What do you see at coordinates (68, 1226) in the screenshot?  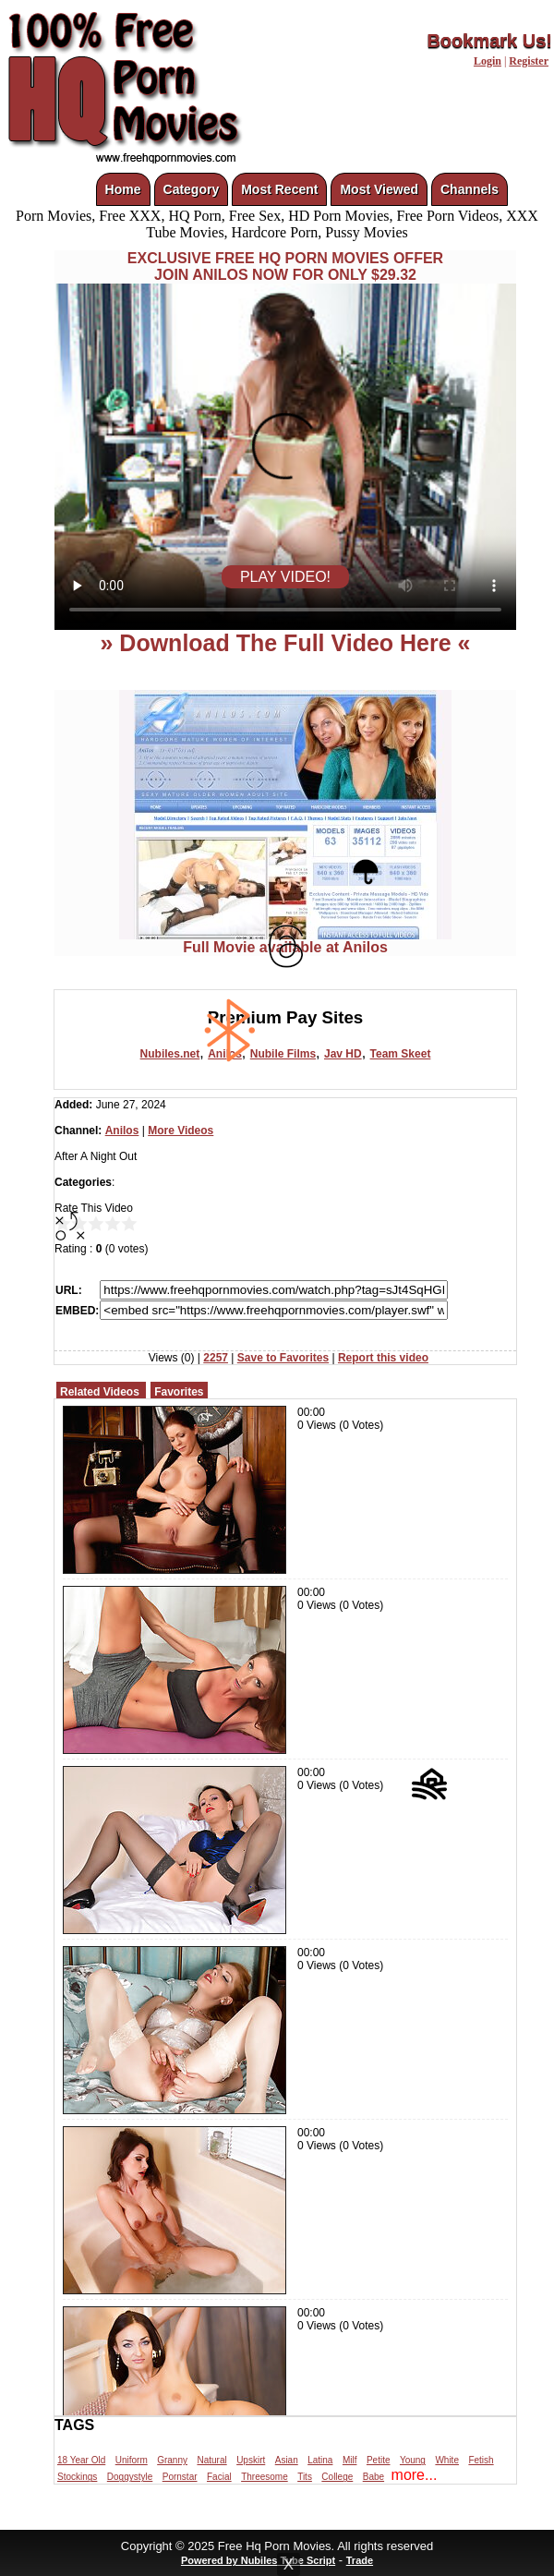 I see `view strategy or game plan` at bounding box center [68, 1226].